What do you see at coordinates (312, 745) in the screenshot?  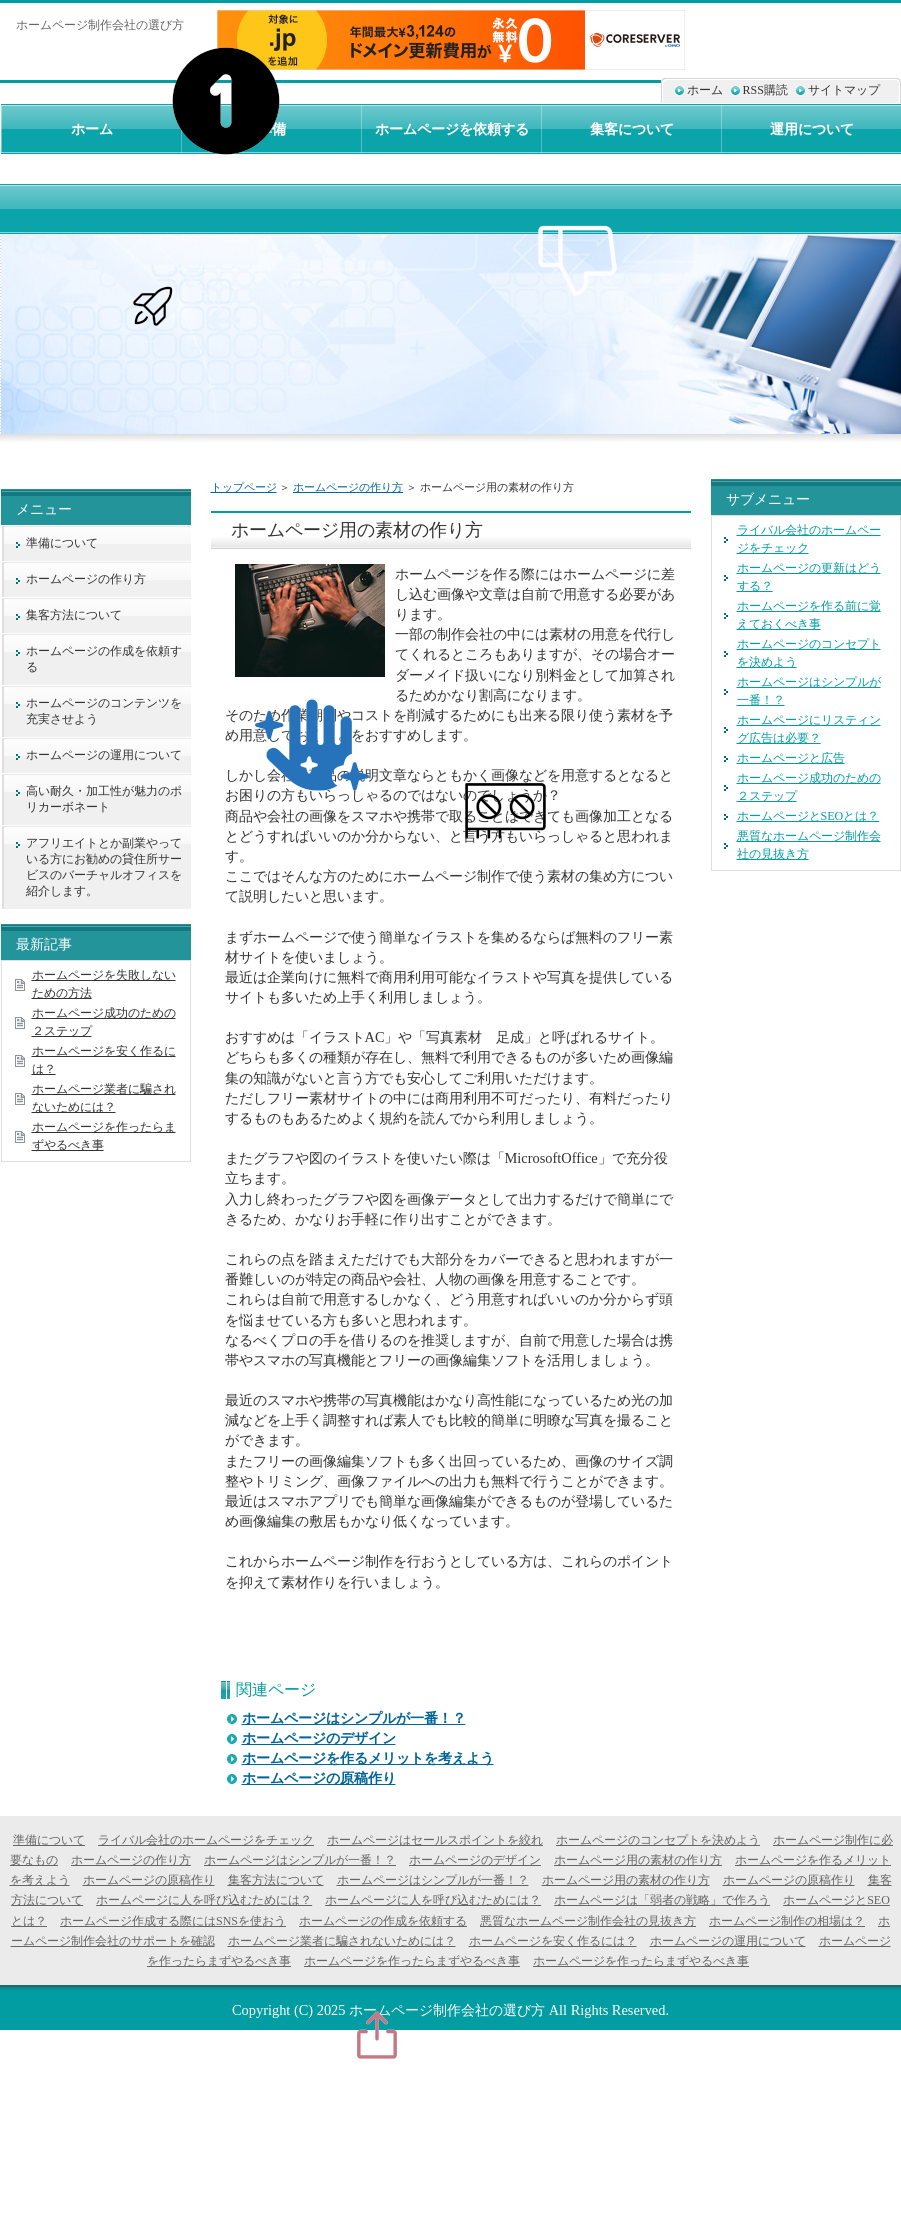 I see `hand sanitizer or hand washing reminder` at bounding box center [312, 745].